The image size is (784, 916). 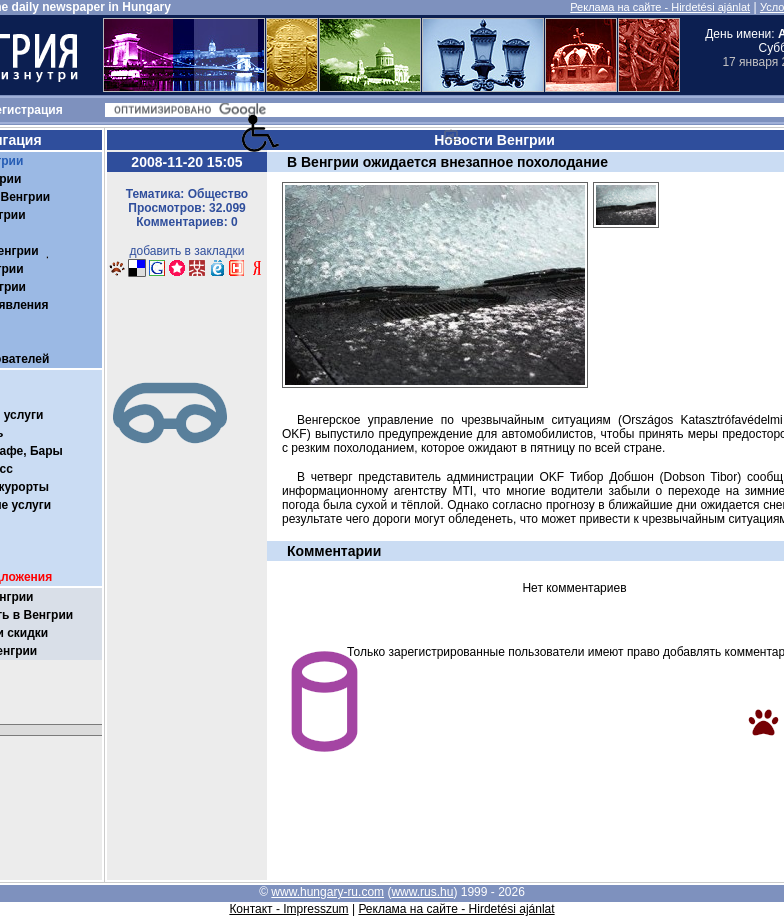 What do you see at coordinates (324, 701) in the screenshot?
I see `access database or storage` at bounding box center [324, 701].